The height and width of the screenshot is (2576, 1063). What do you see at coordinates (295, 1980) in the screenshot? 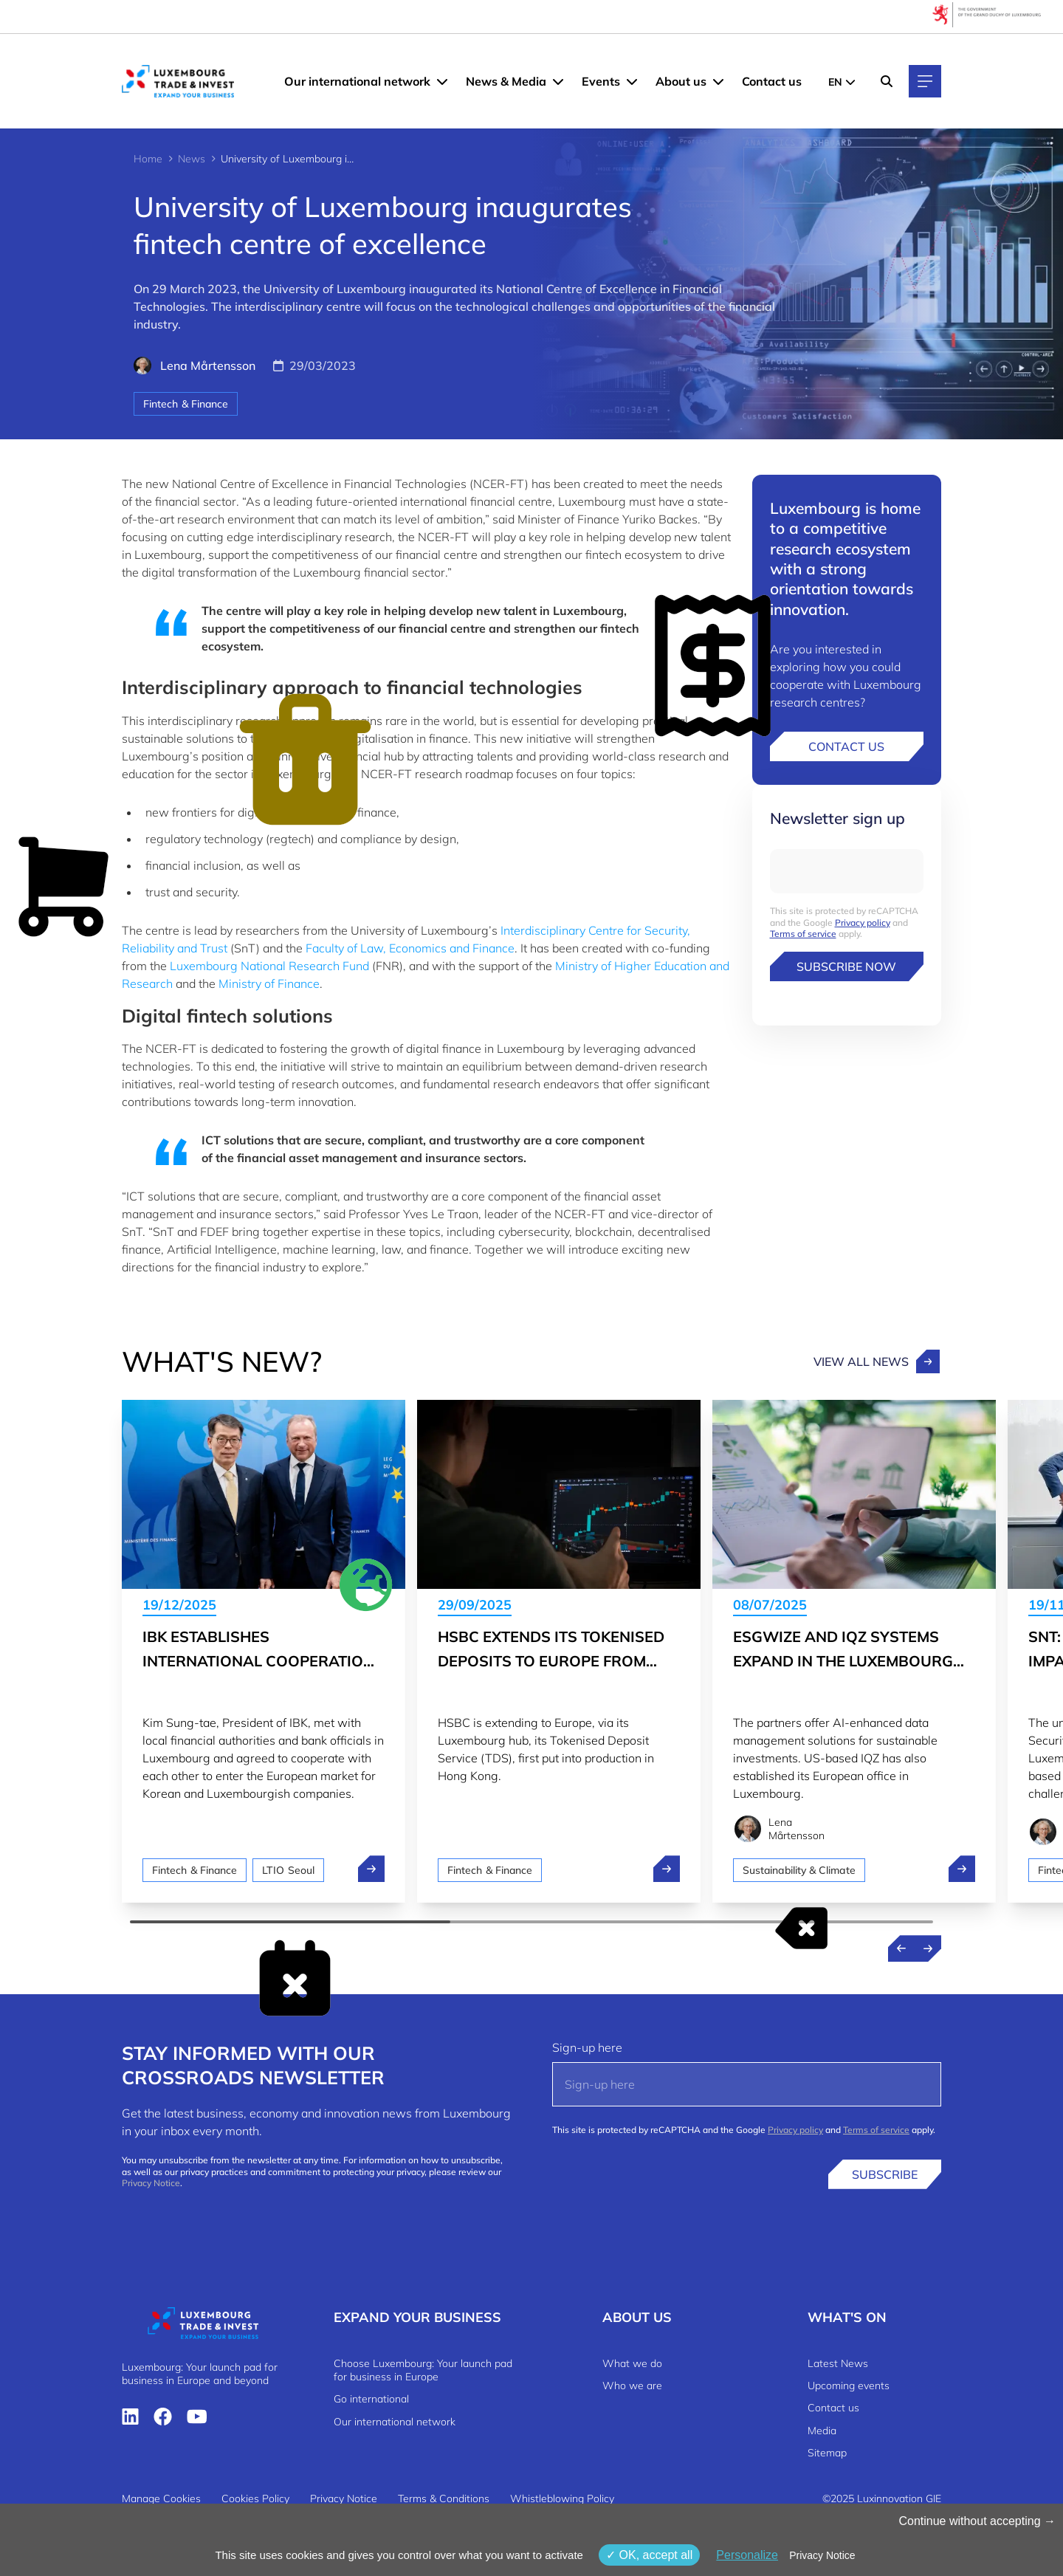
I see `cancel or delete a scheduled event` at bounding box center [295, 1980].